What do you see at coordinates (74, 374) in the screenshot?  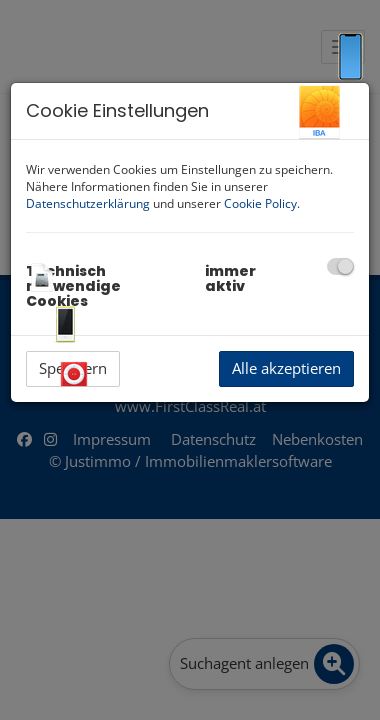 I see `iPod shuffle device connected` at bounding box center [74, 374].